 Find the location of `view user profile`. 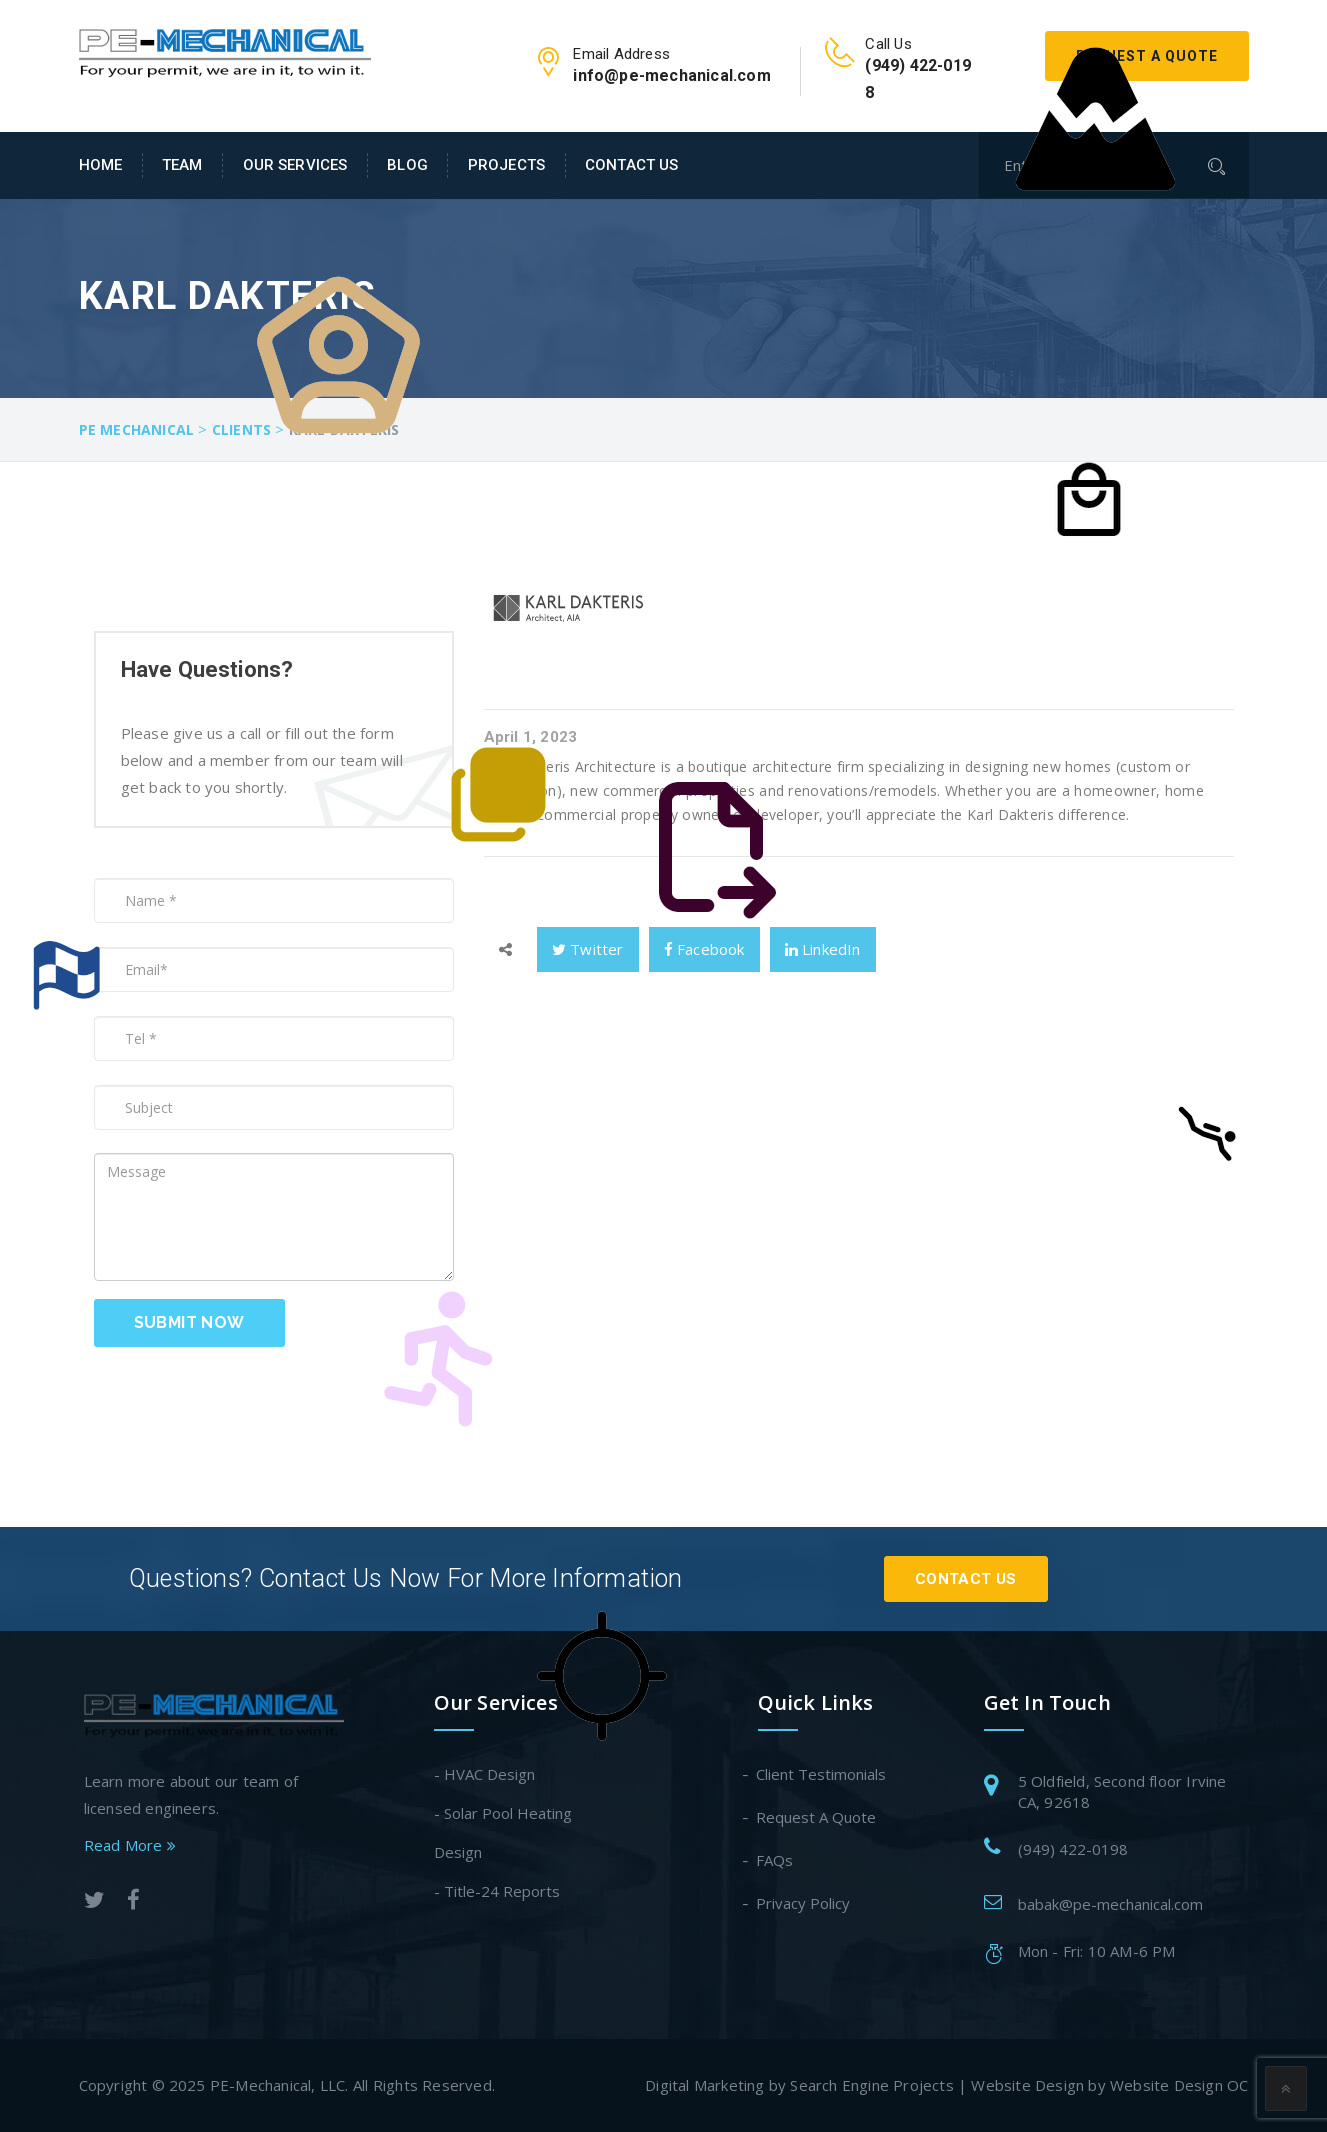

view user profile is located at coordinates (338, 359).